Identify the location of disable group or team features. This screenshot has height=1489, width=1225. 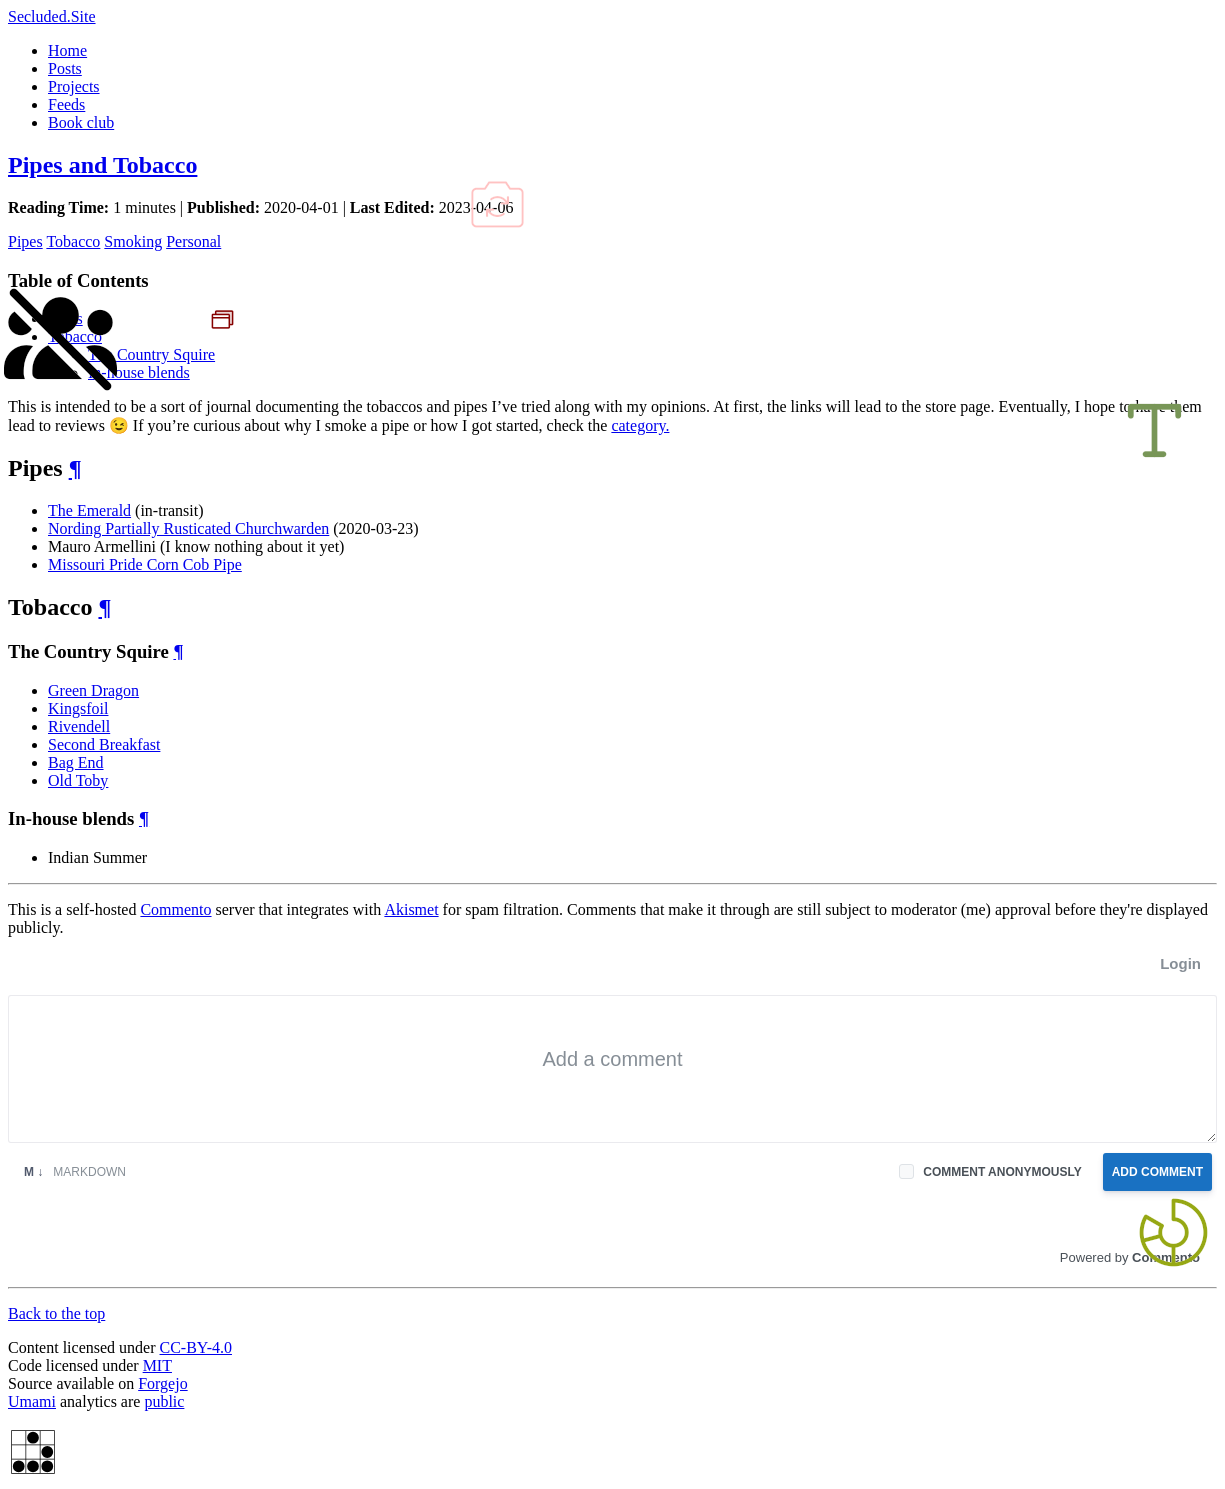
(60, 339).